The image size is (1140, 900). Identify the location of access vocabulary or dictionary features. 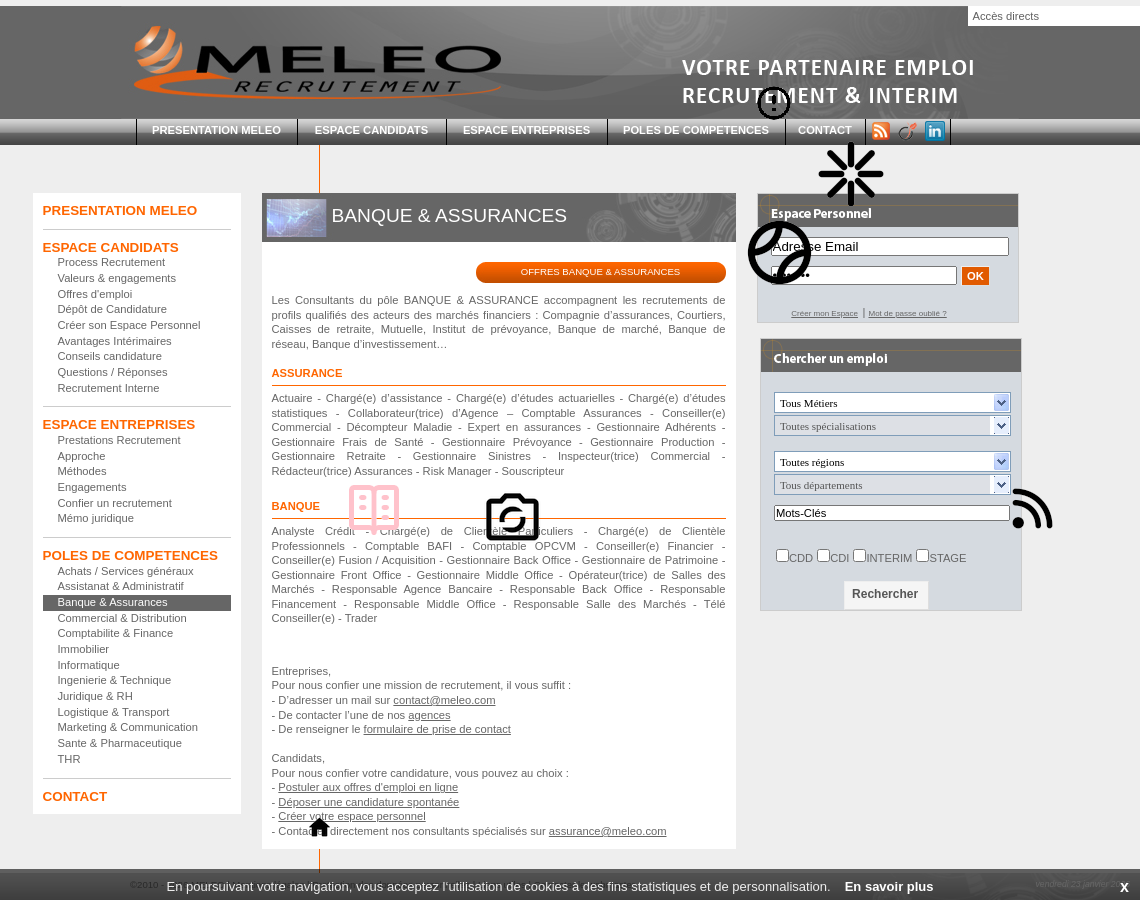
(374, 510).